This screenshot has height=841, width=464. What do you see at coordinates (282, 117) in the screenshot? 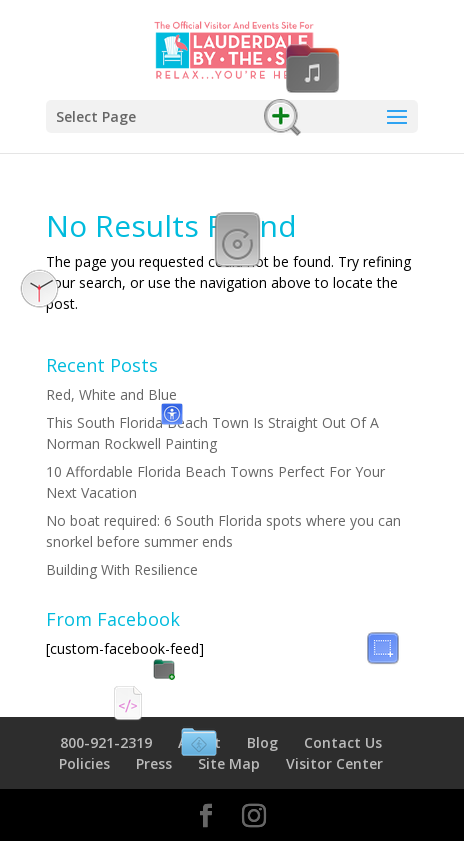
I see `zoom in on the current view` at bounding box center [282, 117].